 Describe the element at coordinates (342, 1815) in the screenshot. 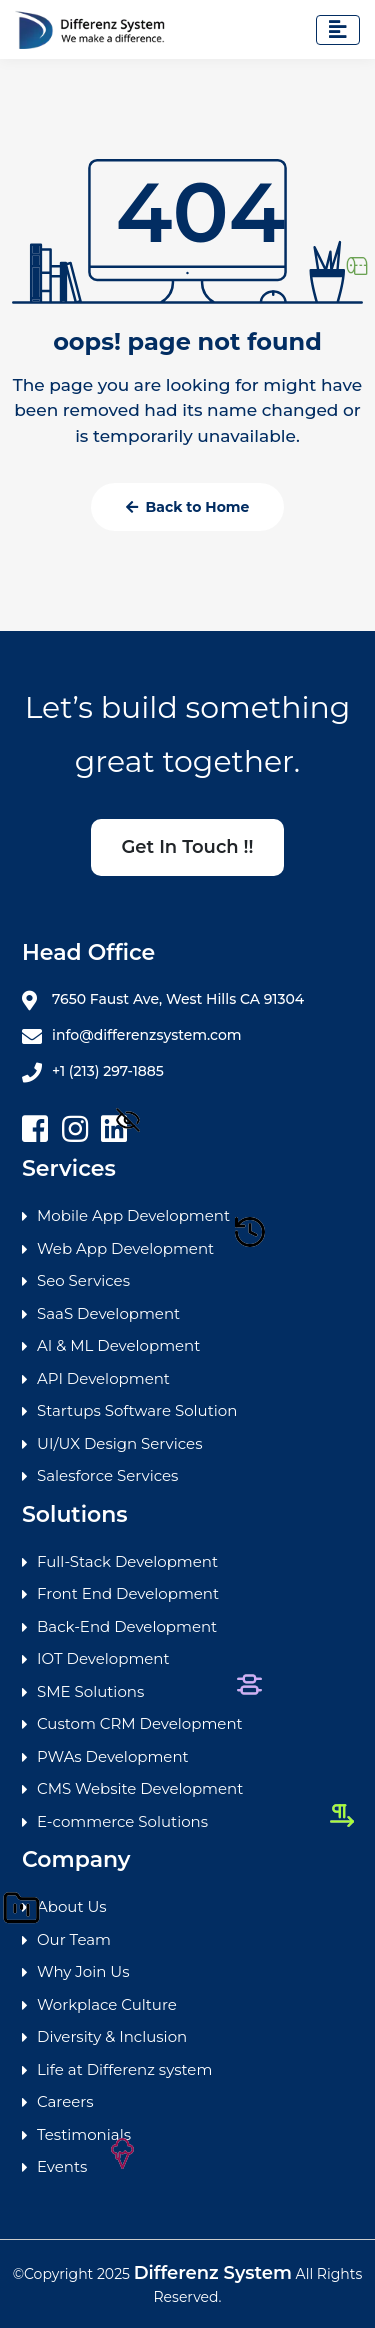

I see `move paragraph to the right` at that location.